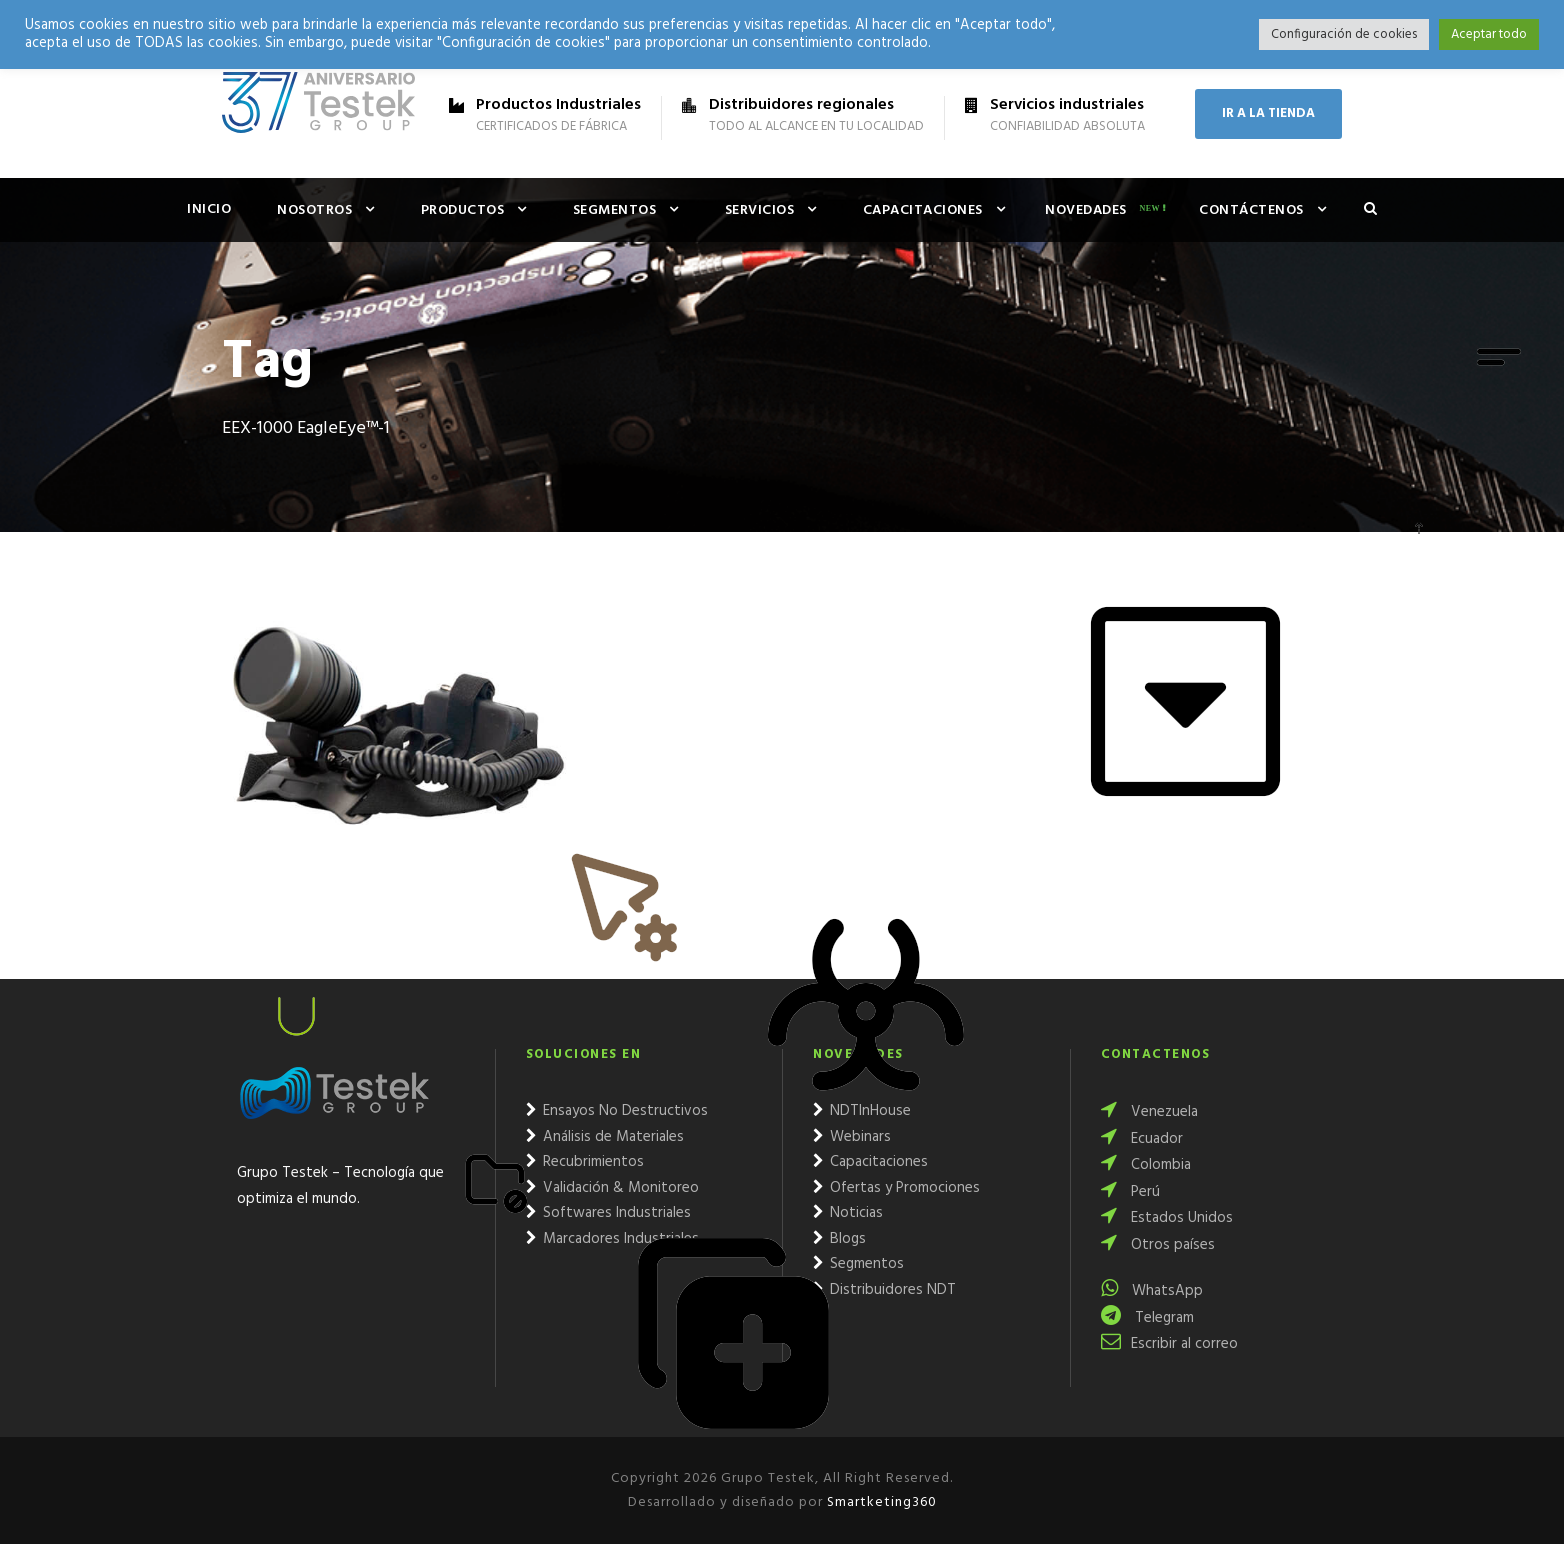 The width and height of the screenshot is (1564, 1544). Describe the element at coordinates (733, 1333) in the screenshot. I see `copy and add to clipboard` at that location.